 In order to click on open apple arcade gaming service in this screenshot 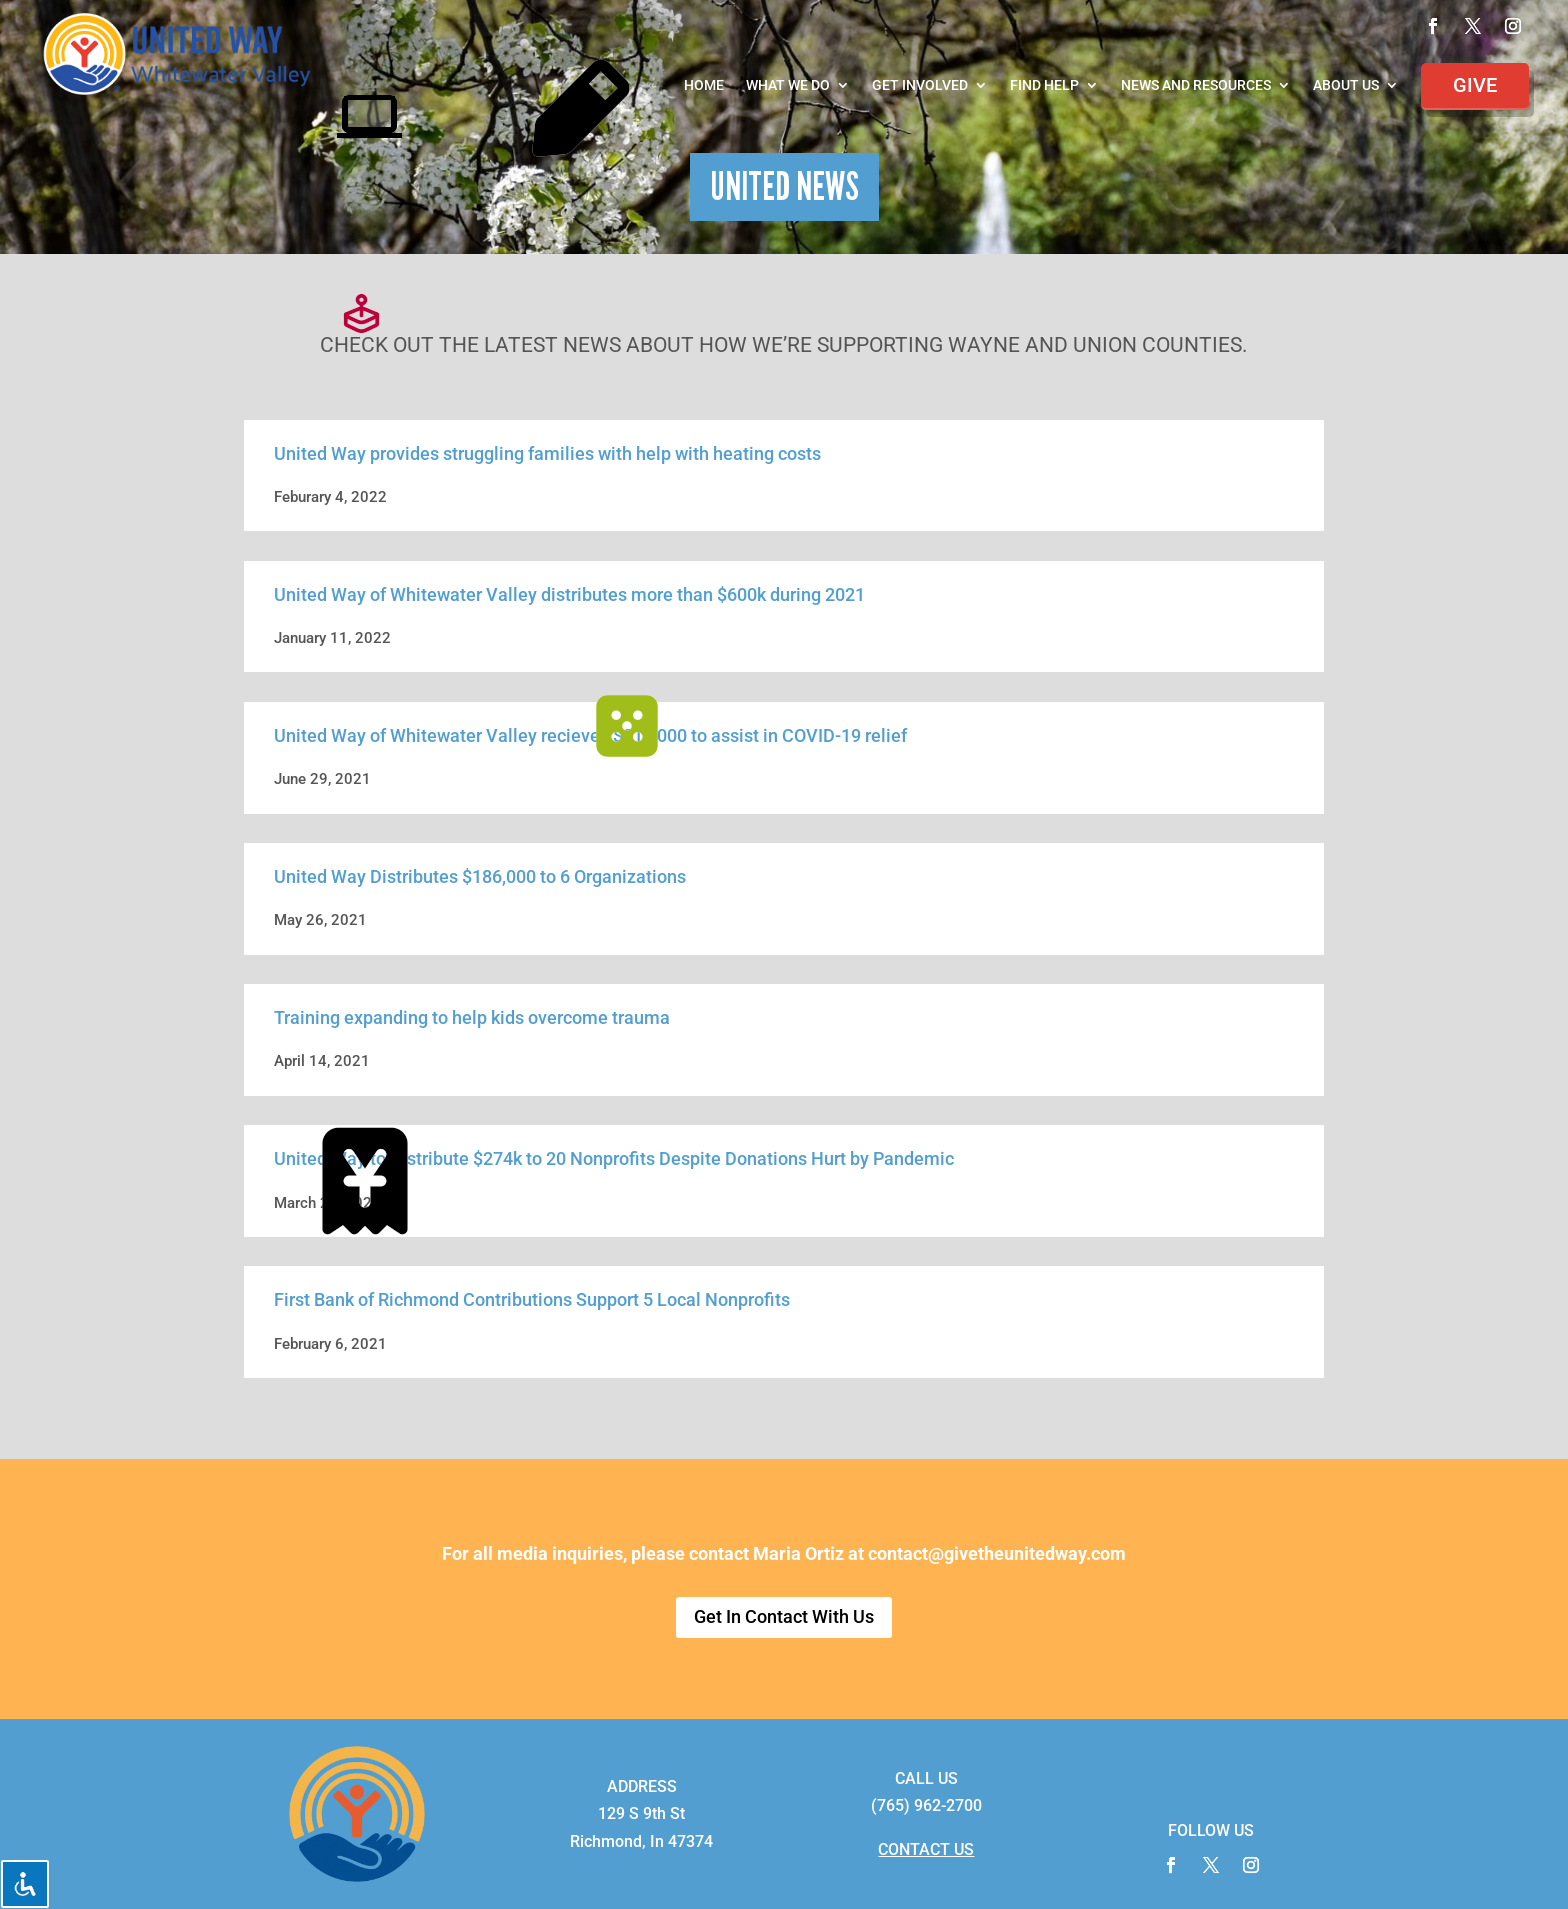, I will do `click(361, 313)`.